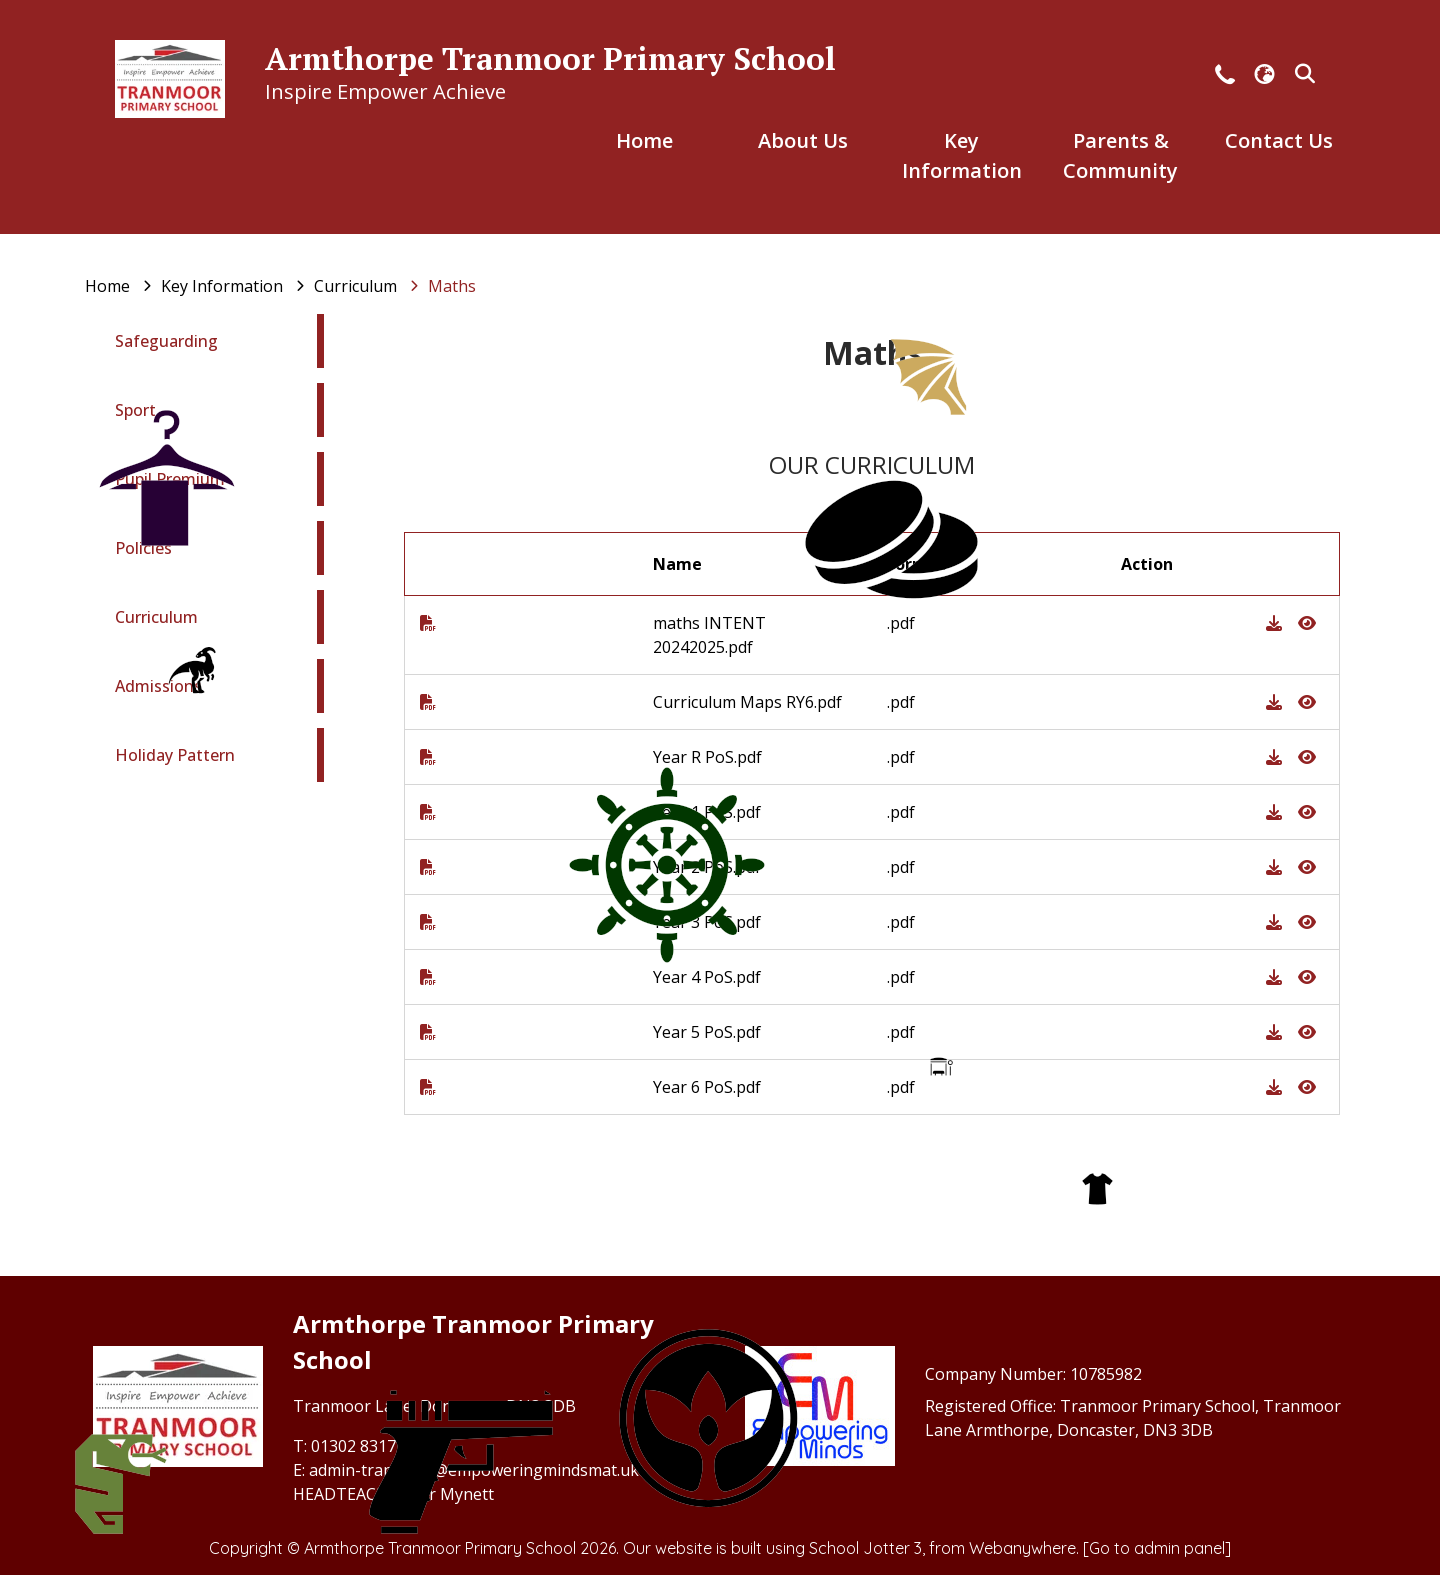  What do you see at coordinates (116, 1483) in the screenshot?
I see `access snake totem or serpent-themed game content` at bounding box center [116, 1483].